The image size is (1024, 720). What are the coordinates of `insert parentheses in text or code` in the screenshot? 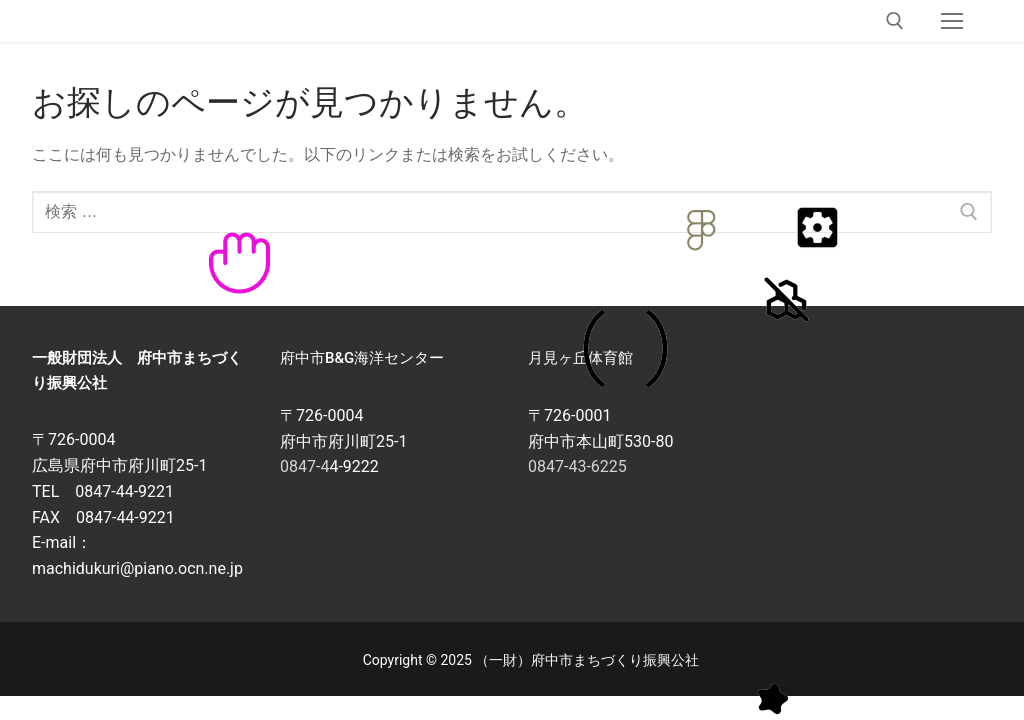 It's located at (625, 348).